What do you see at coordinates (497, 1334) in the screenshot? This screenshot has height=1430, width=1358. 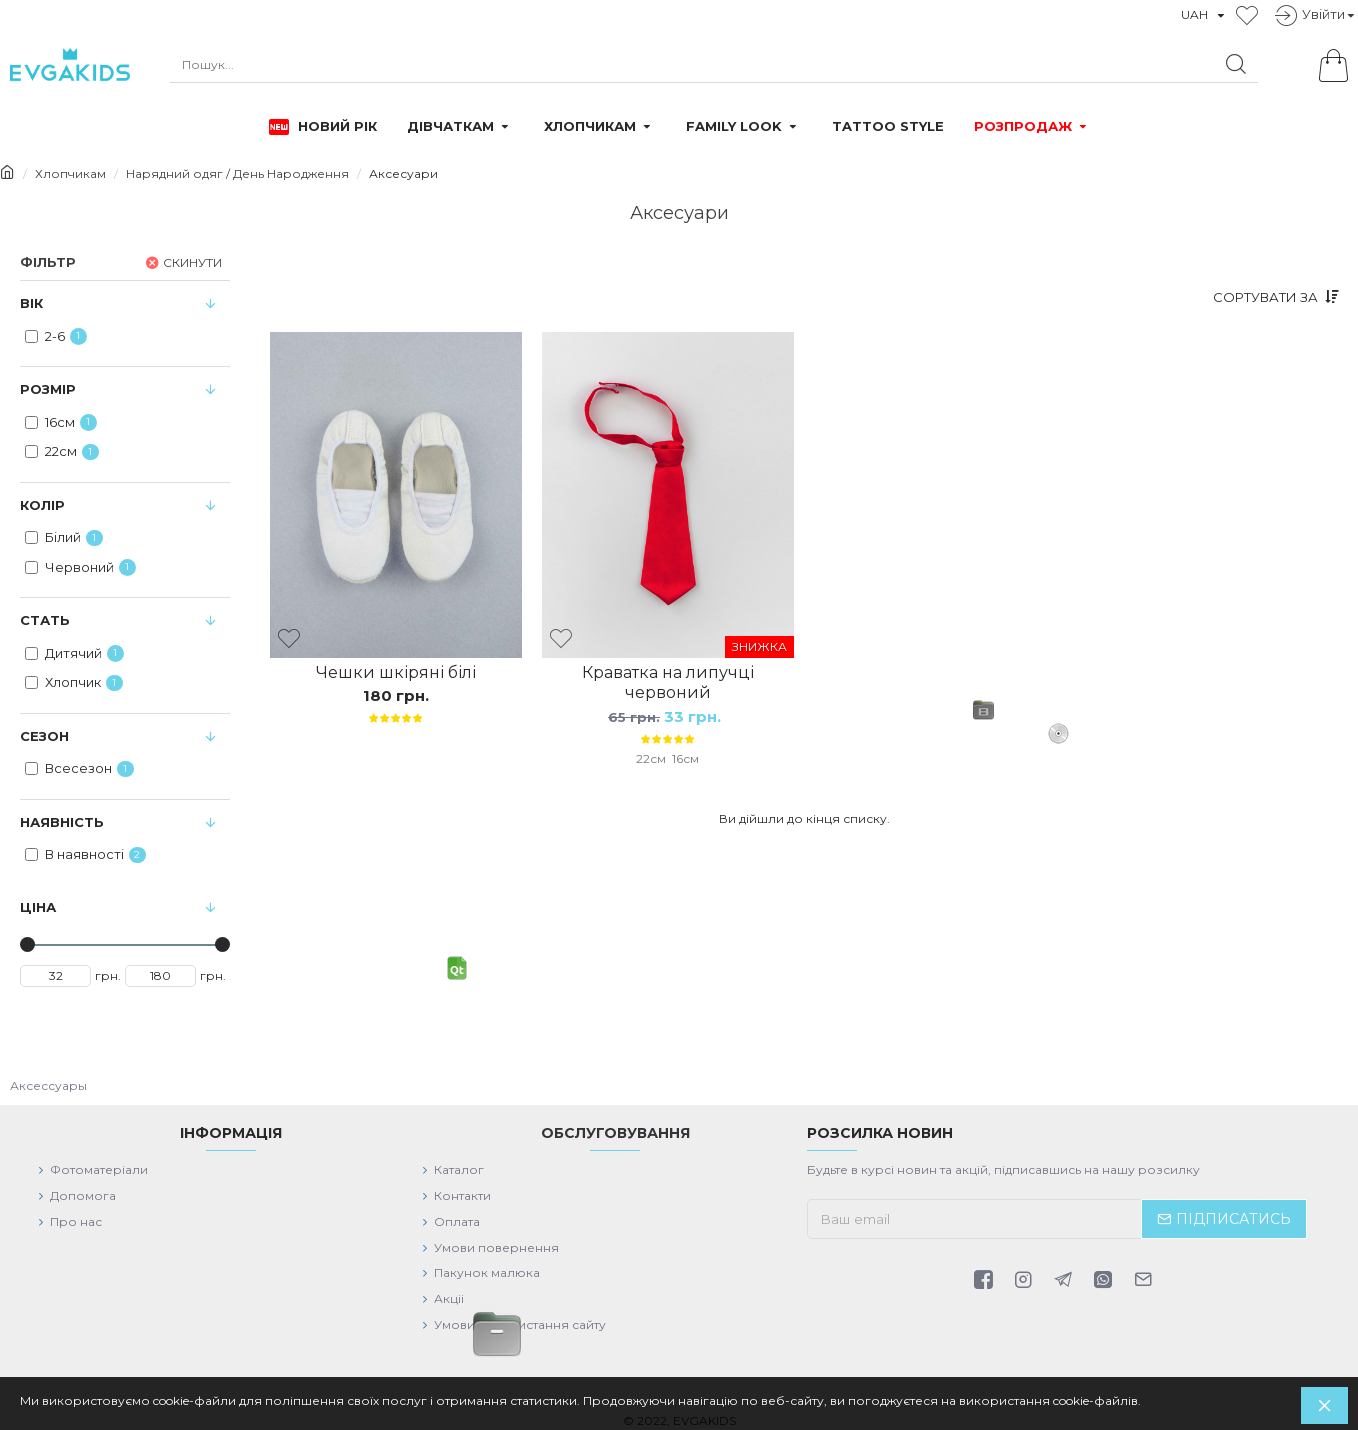 I see `open the file manager` at bounding box center [497, 1334].